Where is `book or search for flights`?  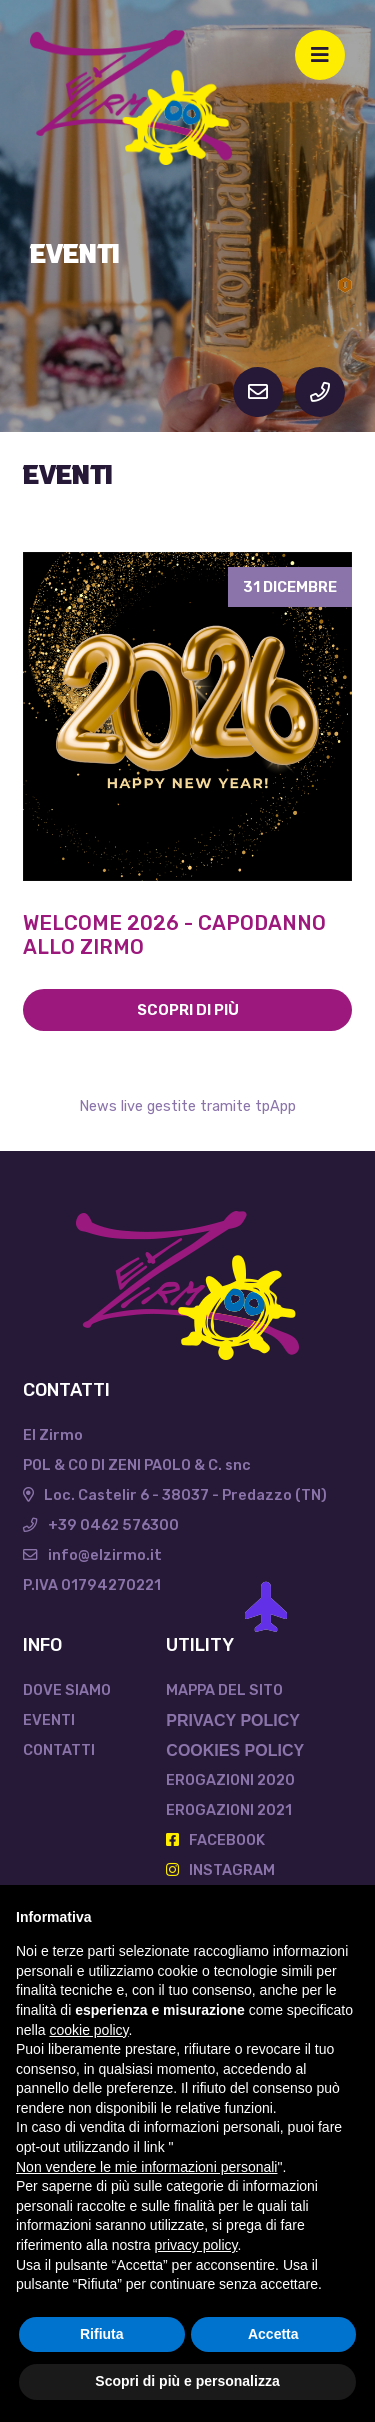
book or search for flights is located at coordinates (266, 1607).